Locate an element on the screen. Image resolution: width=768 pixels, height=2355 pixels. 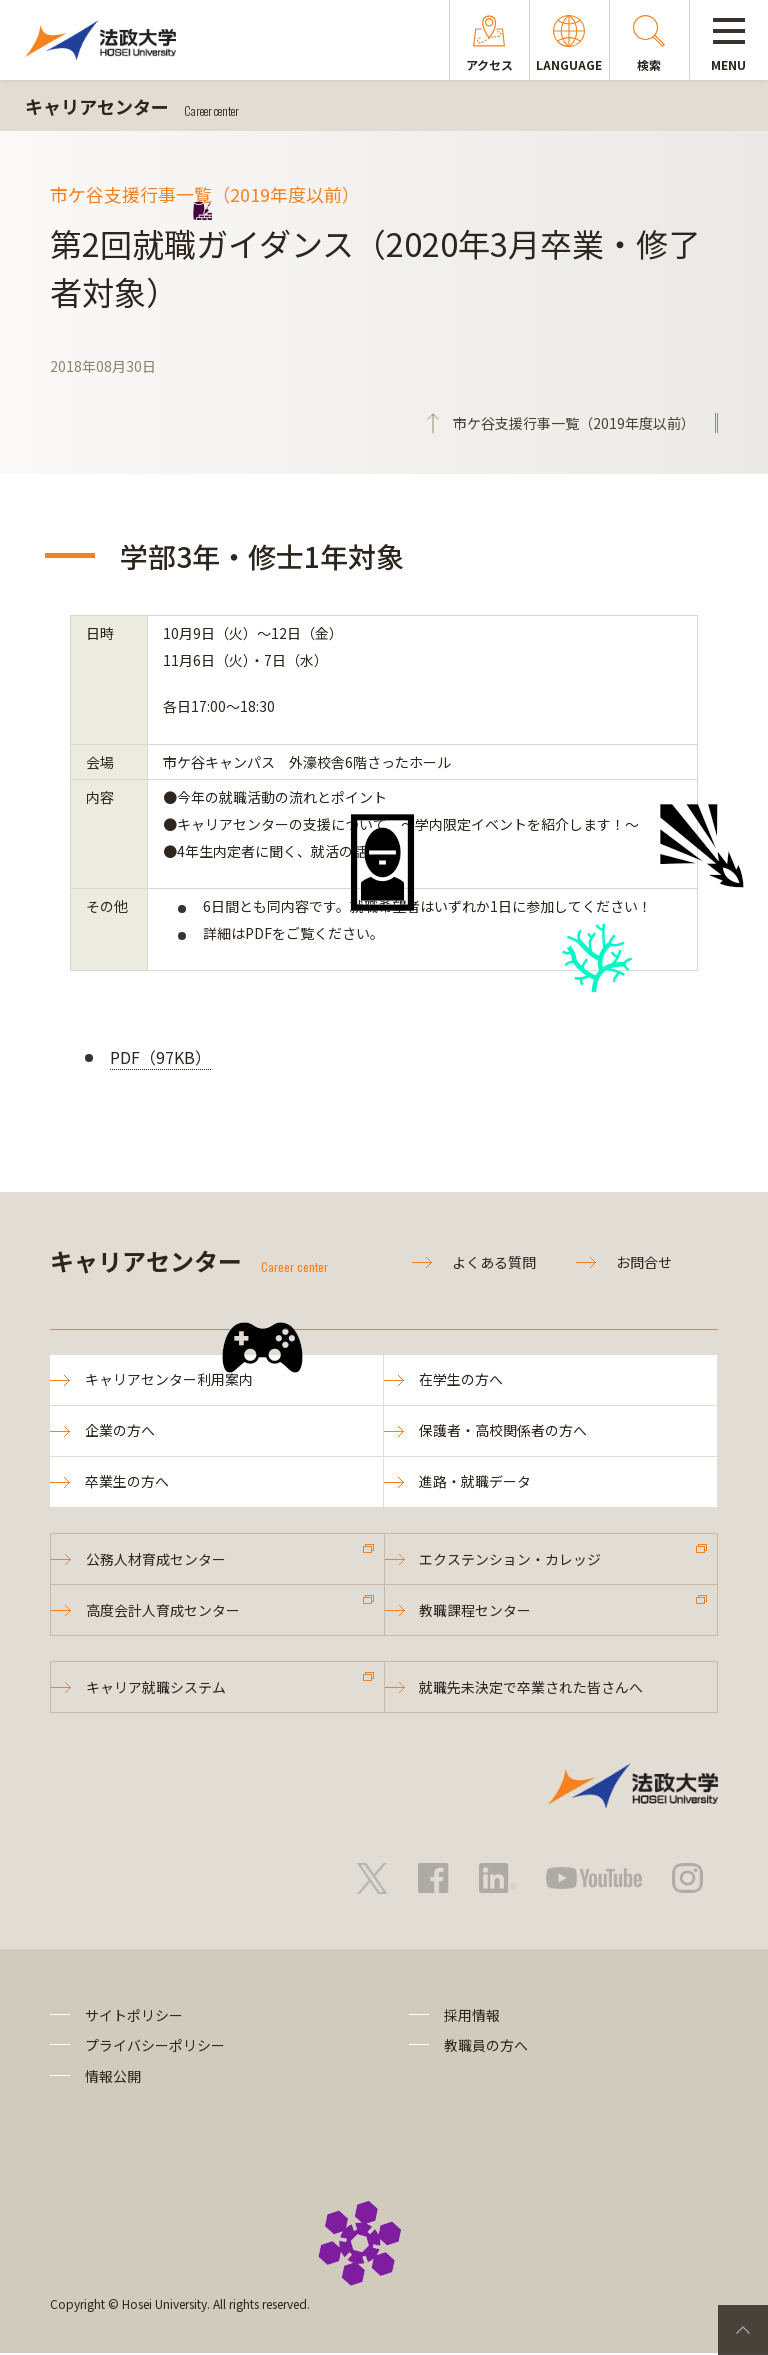
access coral reef or marine life content is located at coordinates (597, 958).